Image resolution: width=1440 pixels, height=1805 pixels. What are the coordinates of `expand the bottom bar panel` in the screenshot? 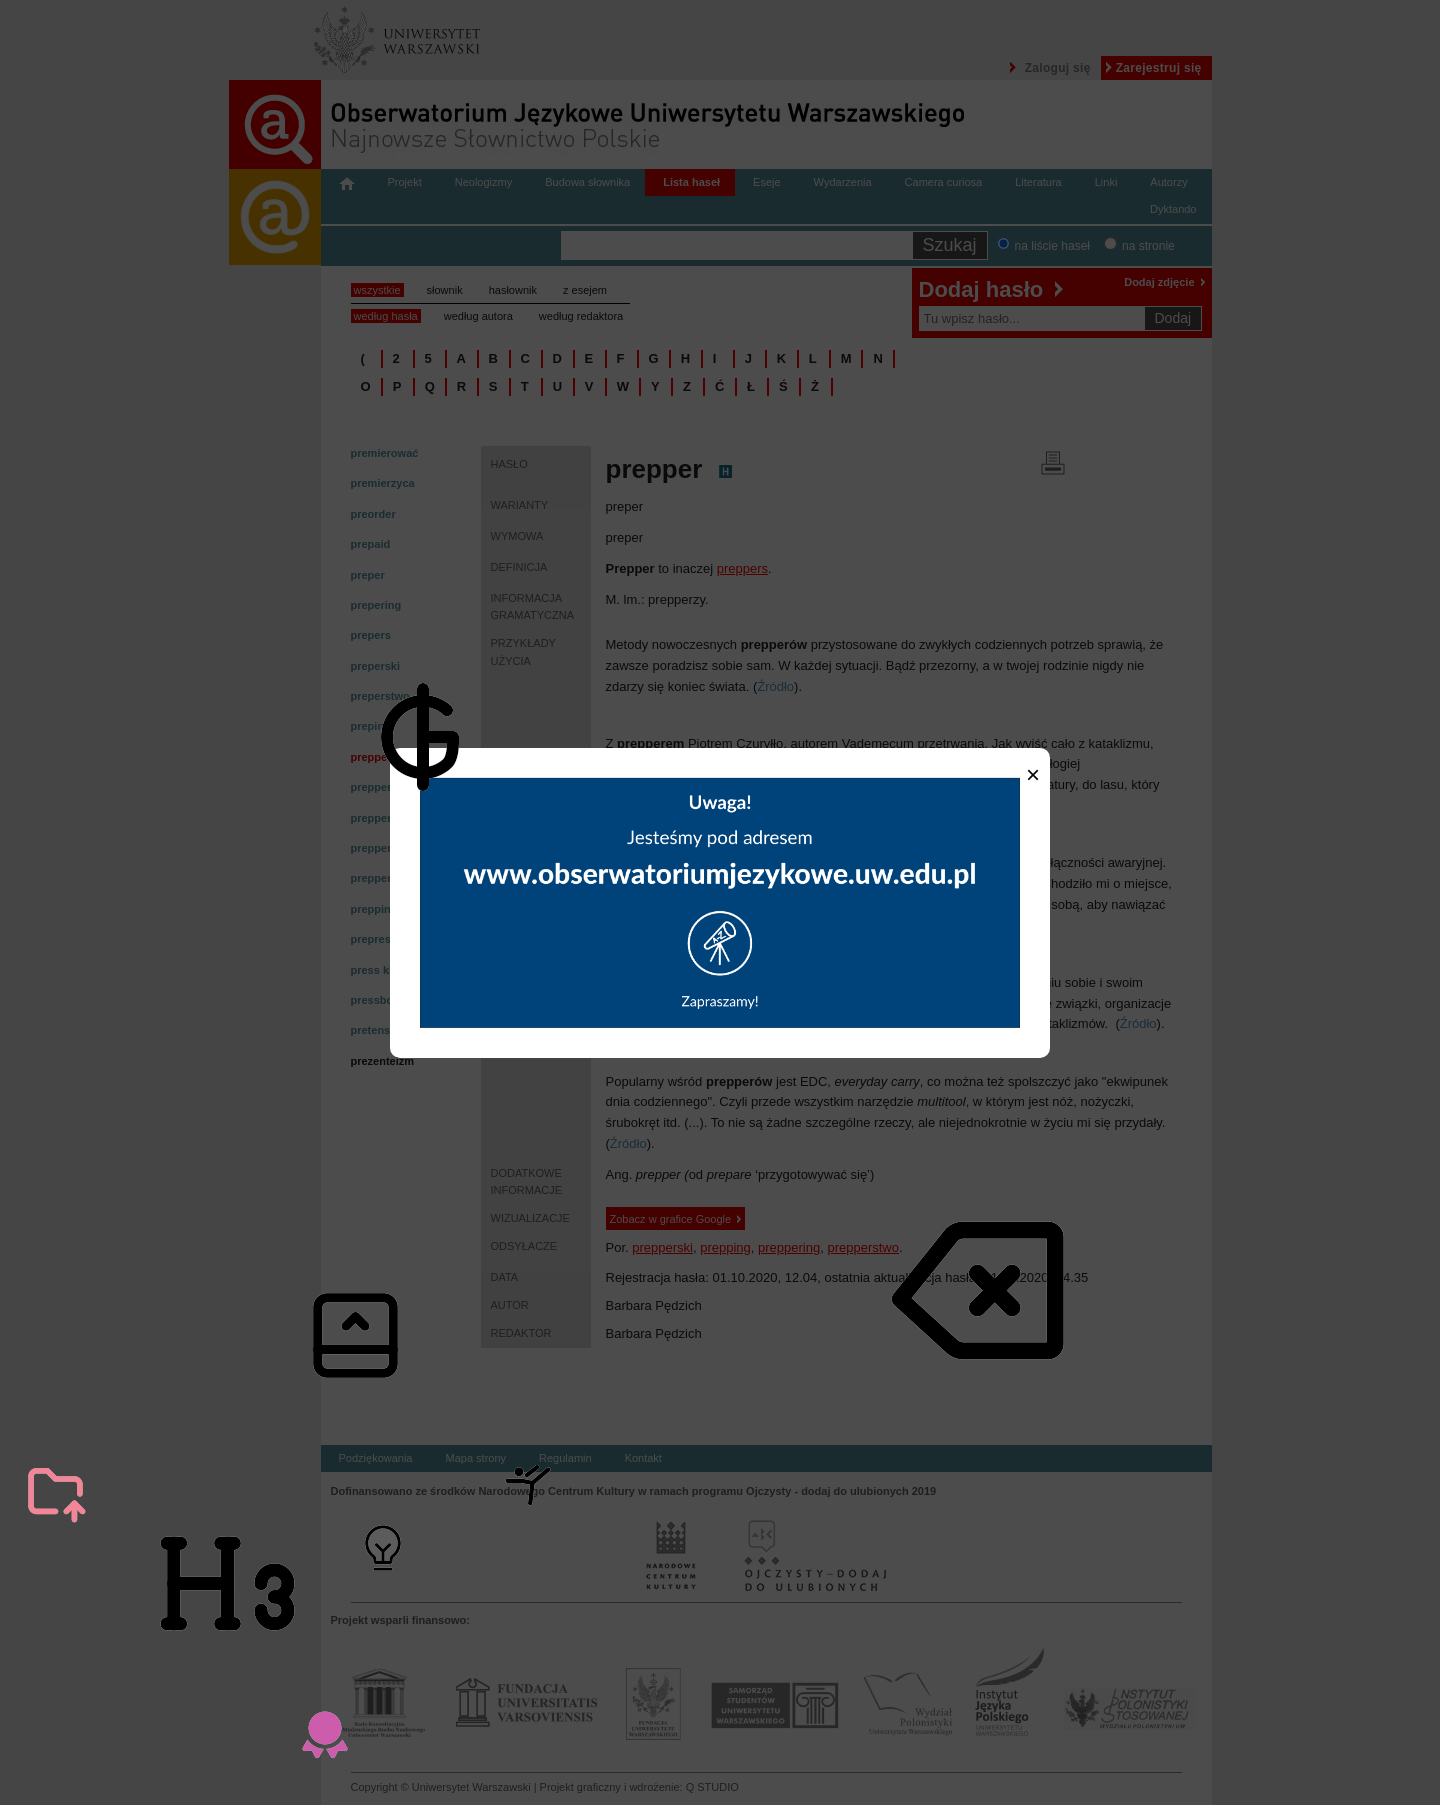 It's located at (355, 1335).